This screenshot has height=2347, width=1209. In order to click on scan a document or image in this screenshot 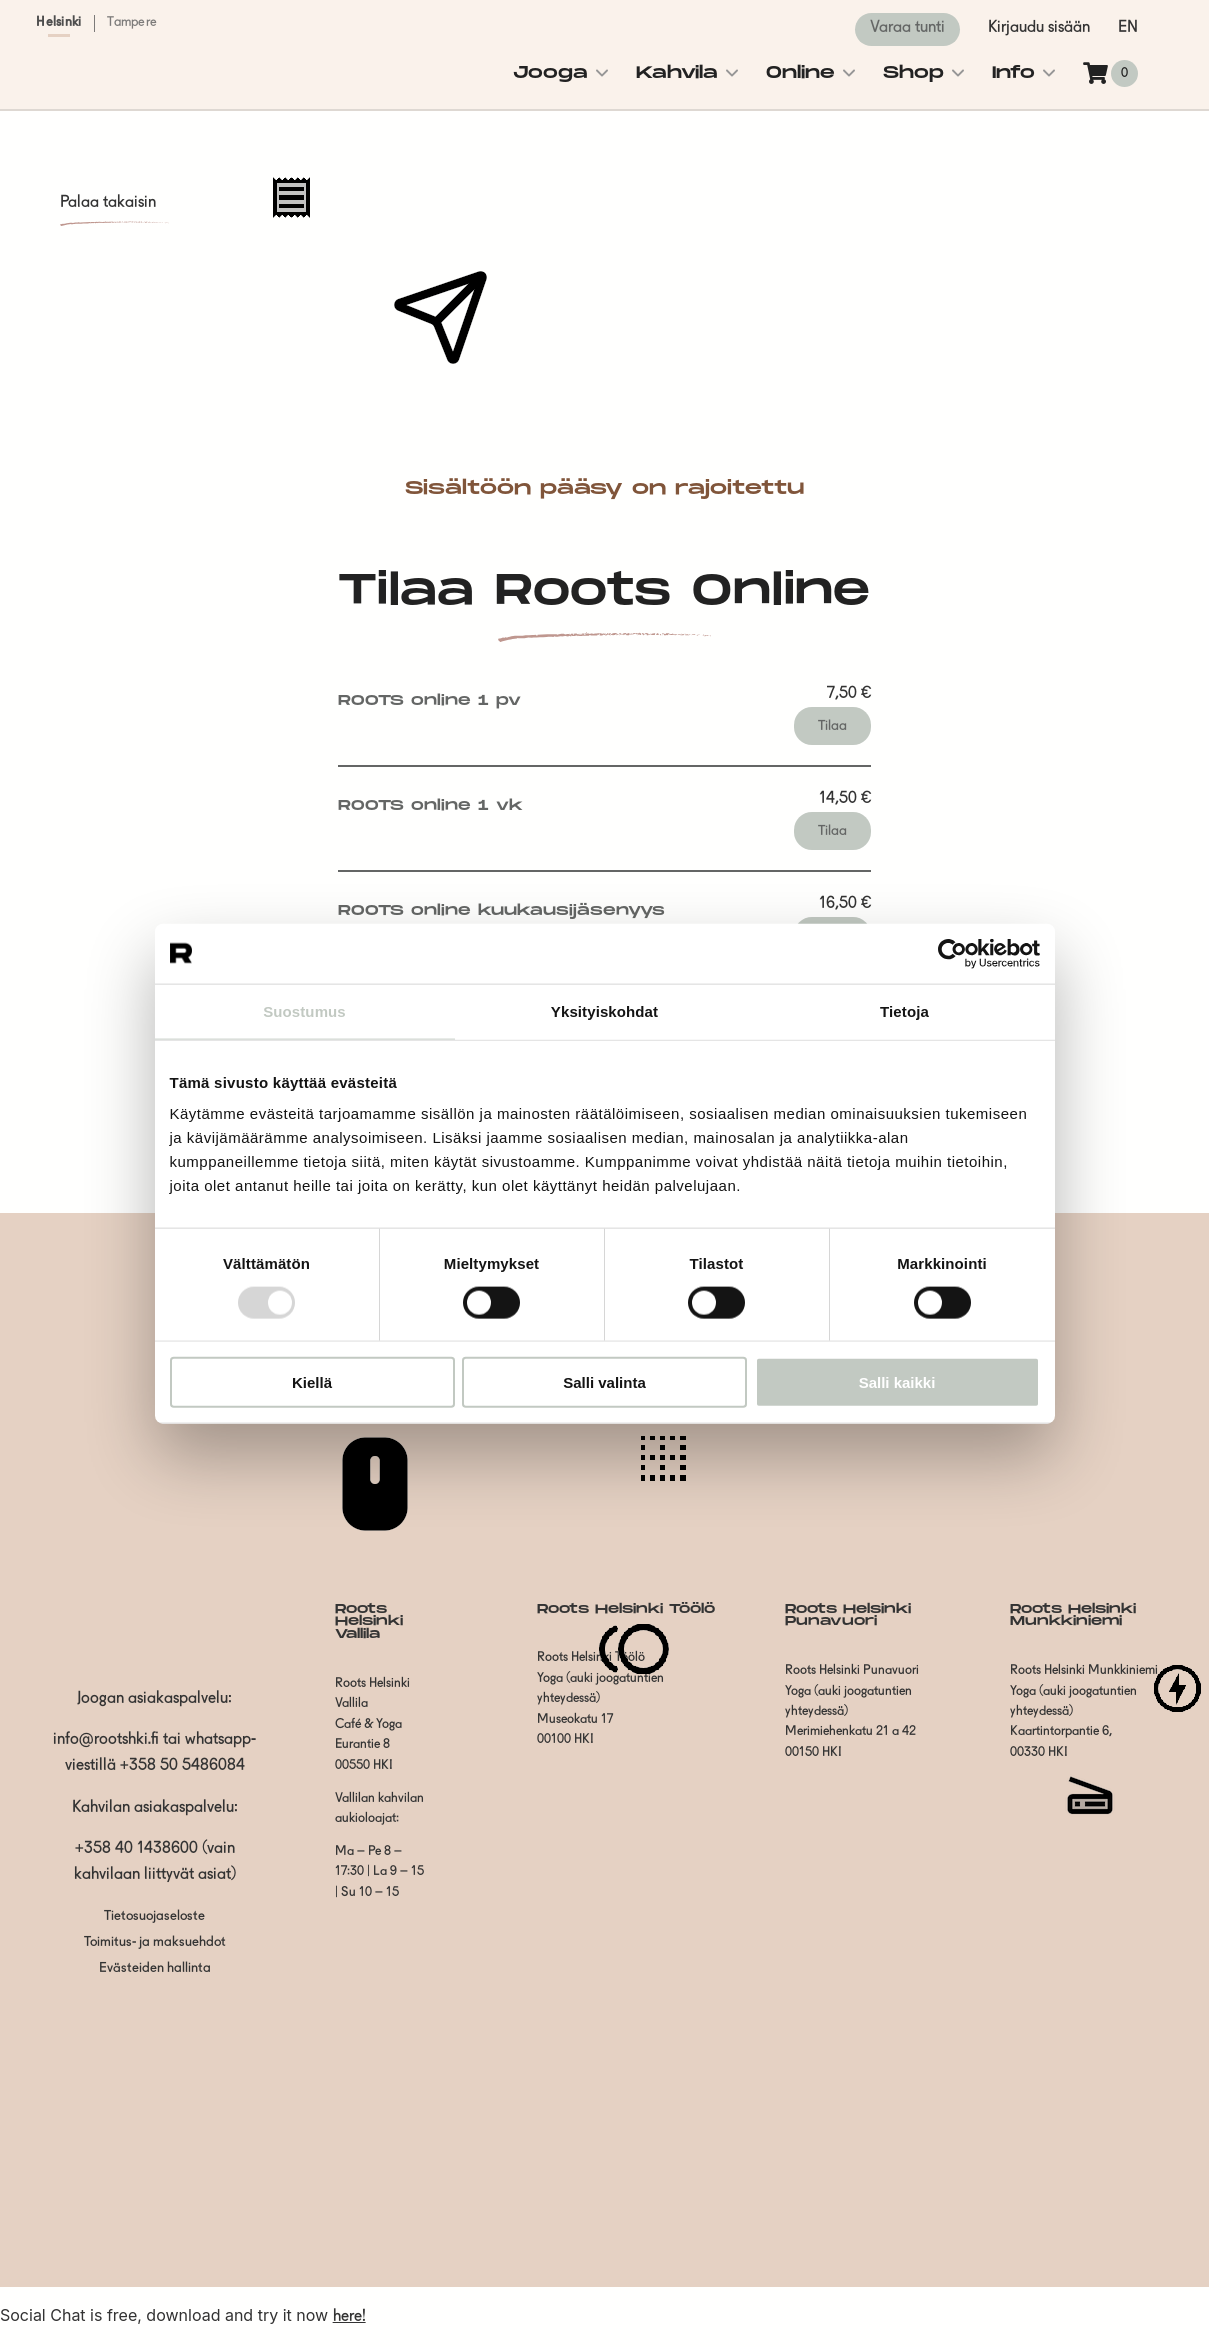, I will do `click(1090, 1794)`.